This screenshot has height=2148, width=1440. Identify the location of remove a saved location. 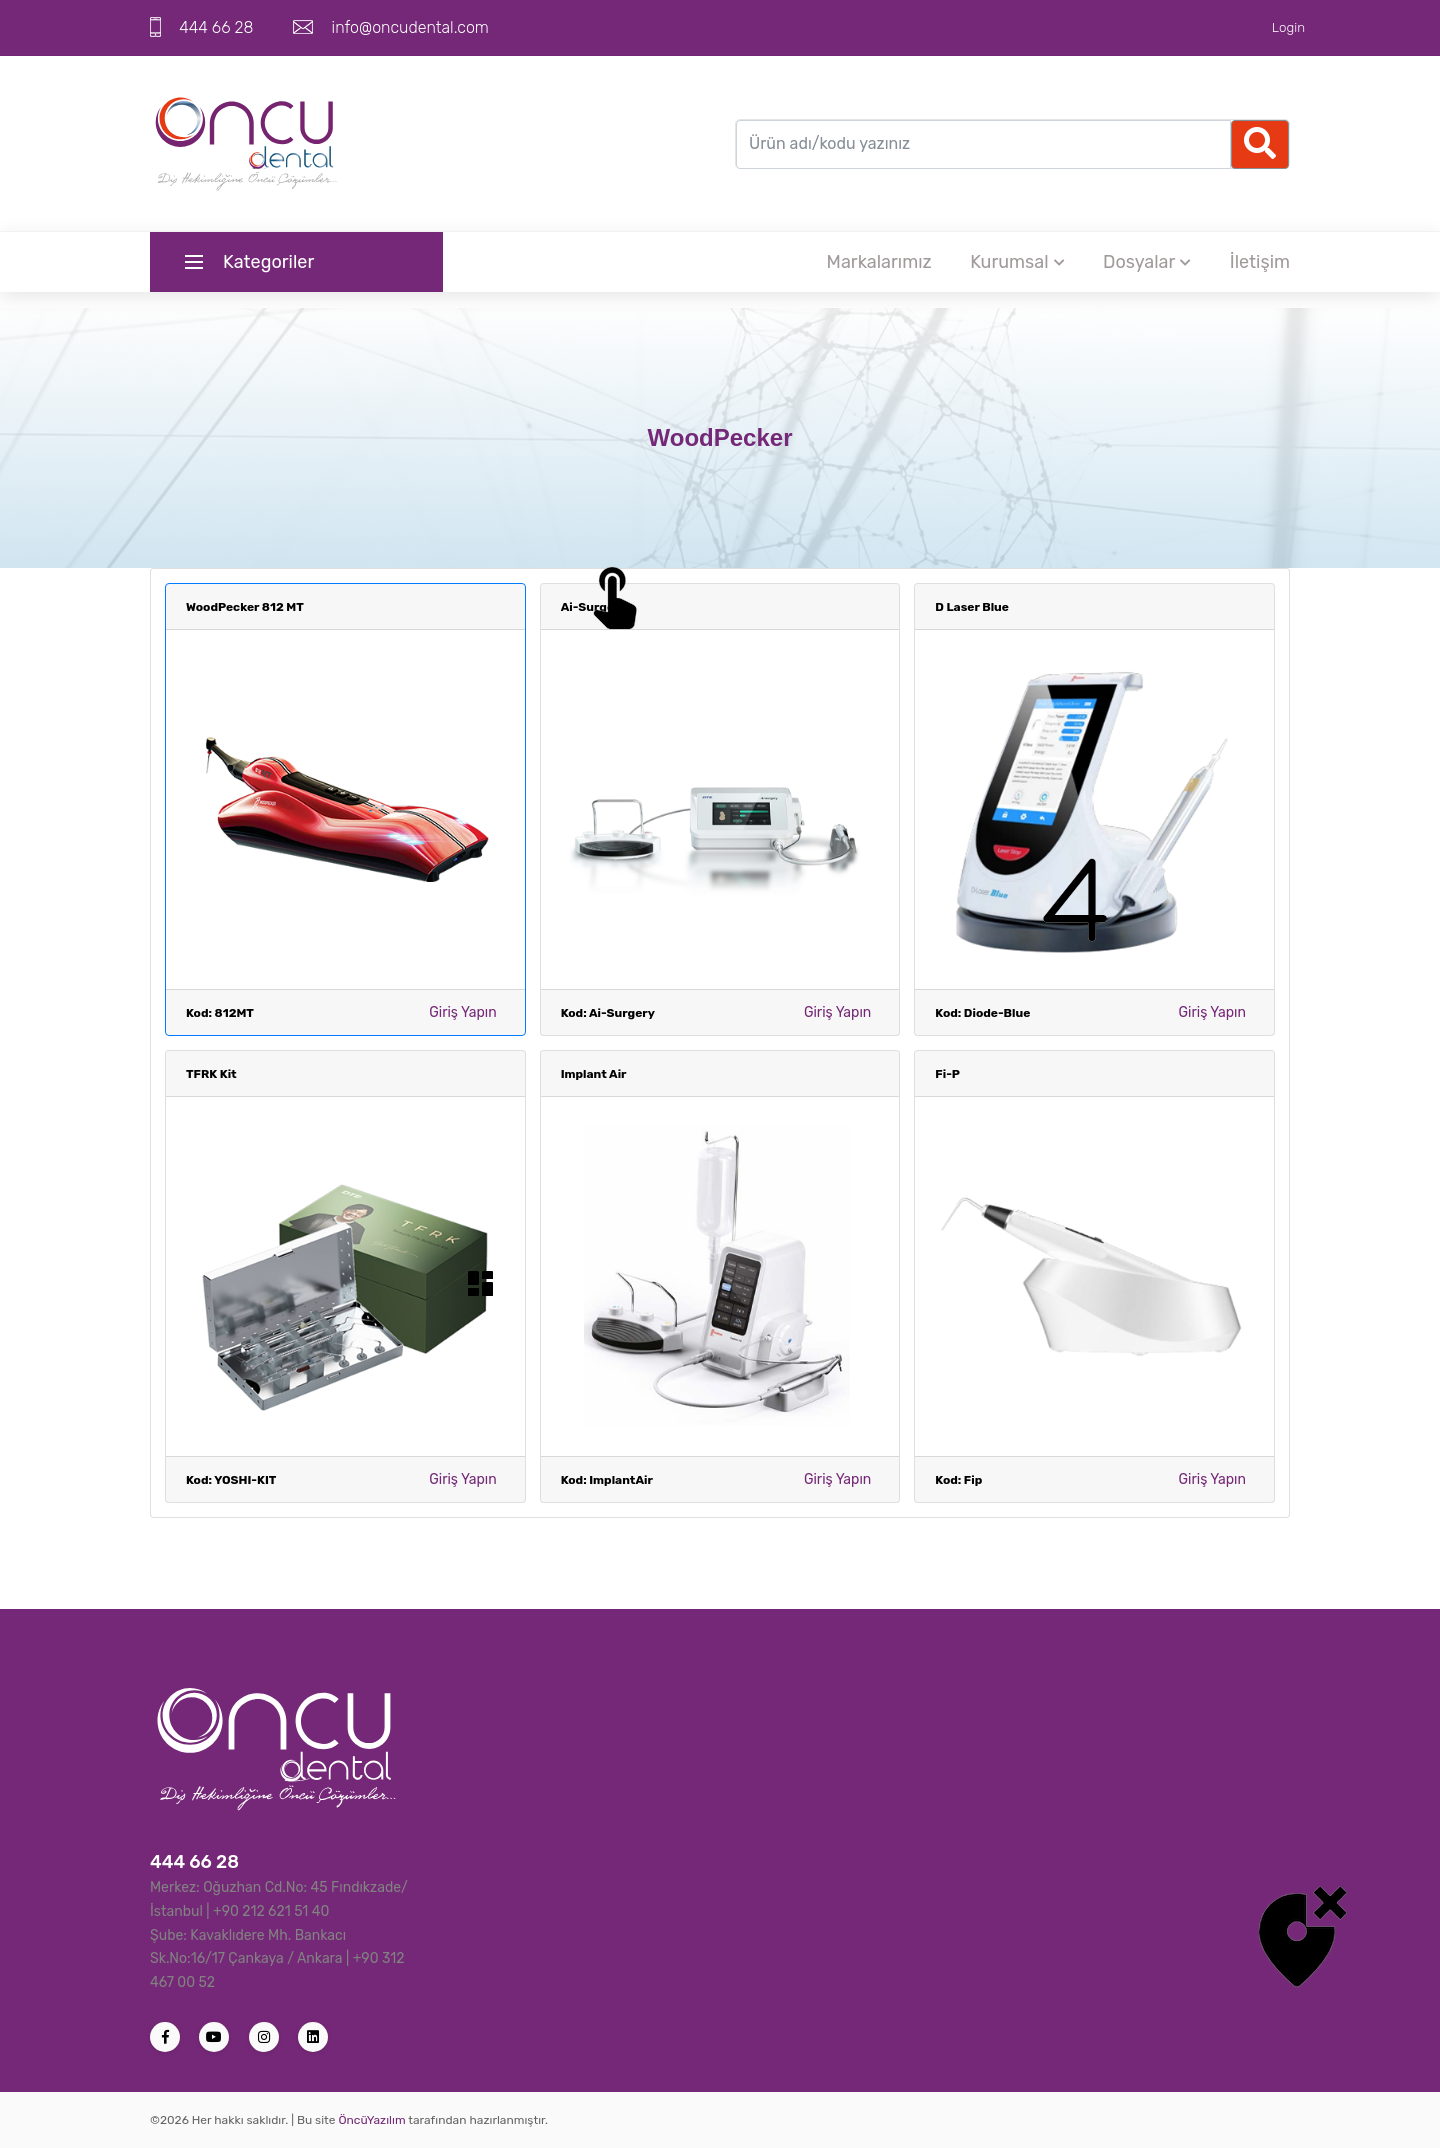
(1297, 1936).